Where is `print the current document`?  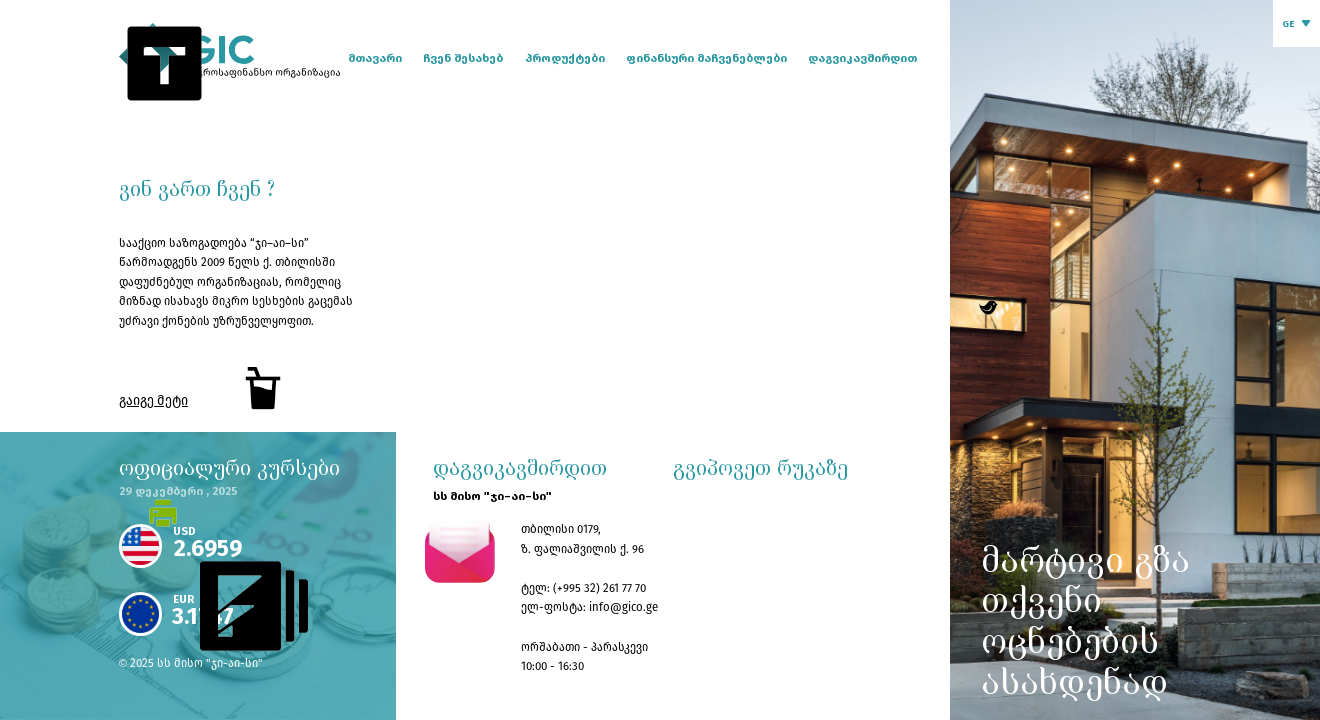
print the current document is located at coordinates (163, 513).